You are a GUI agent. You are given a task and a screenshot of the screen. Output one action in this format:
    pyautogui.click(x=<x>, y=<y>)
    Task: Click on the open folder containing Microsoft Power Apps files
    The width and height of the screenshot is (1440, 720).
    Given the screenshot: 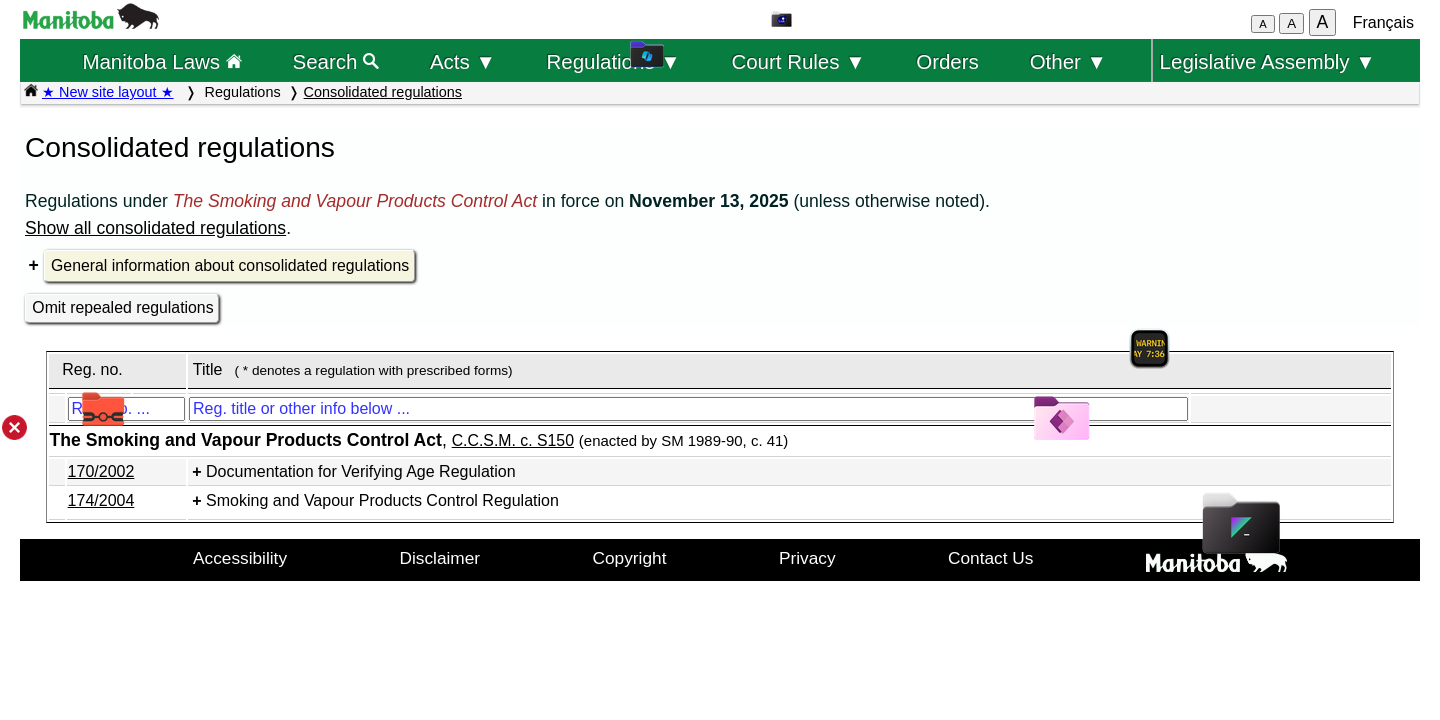 What is the action you would take?
    pyautogui.click(x=1061, y=419)
    